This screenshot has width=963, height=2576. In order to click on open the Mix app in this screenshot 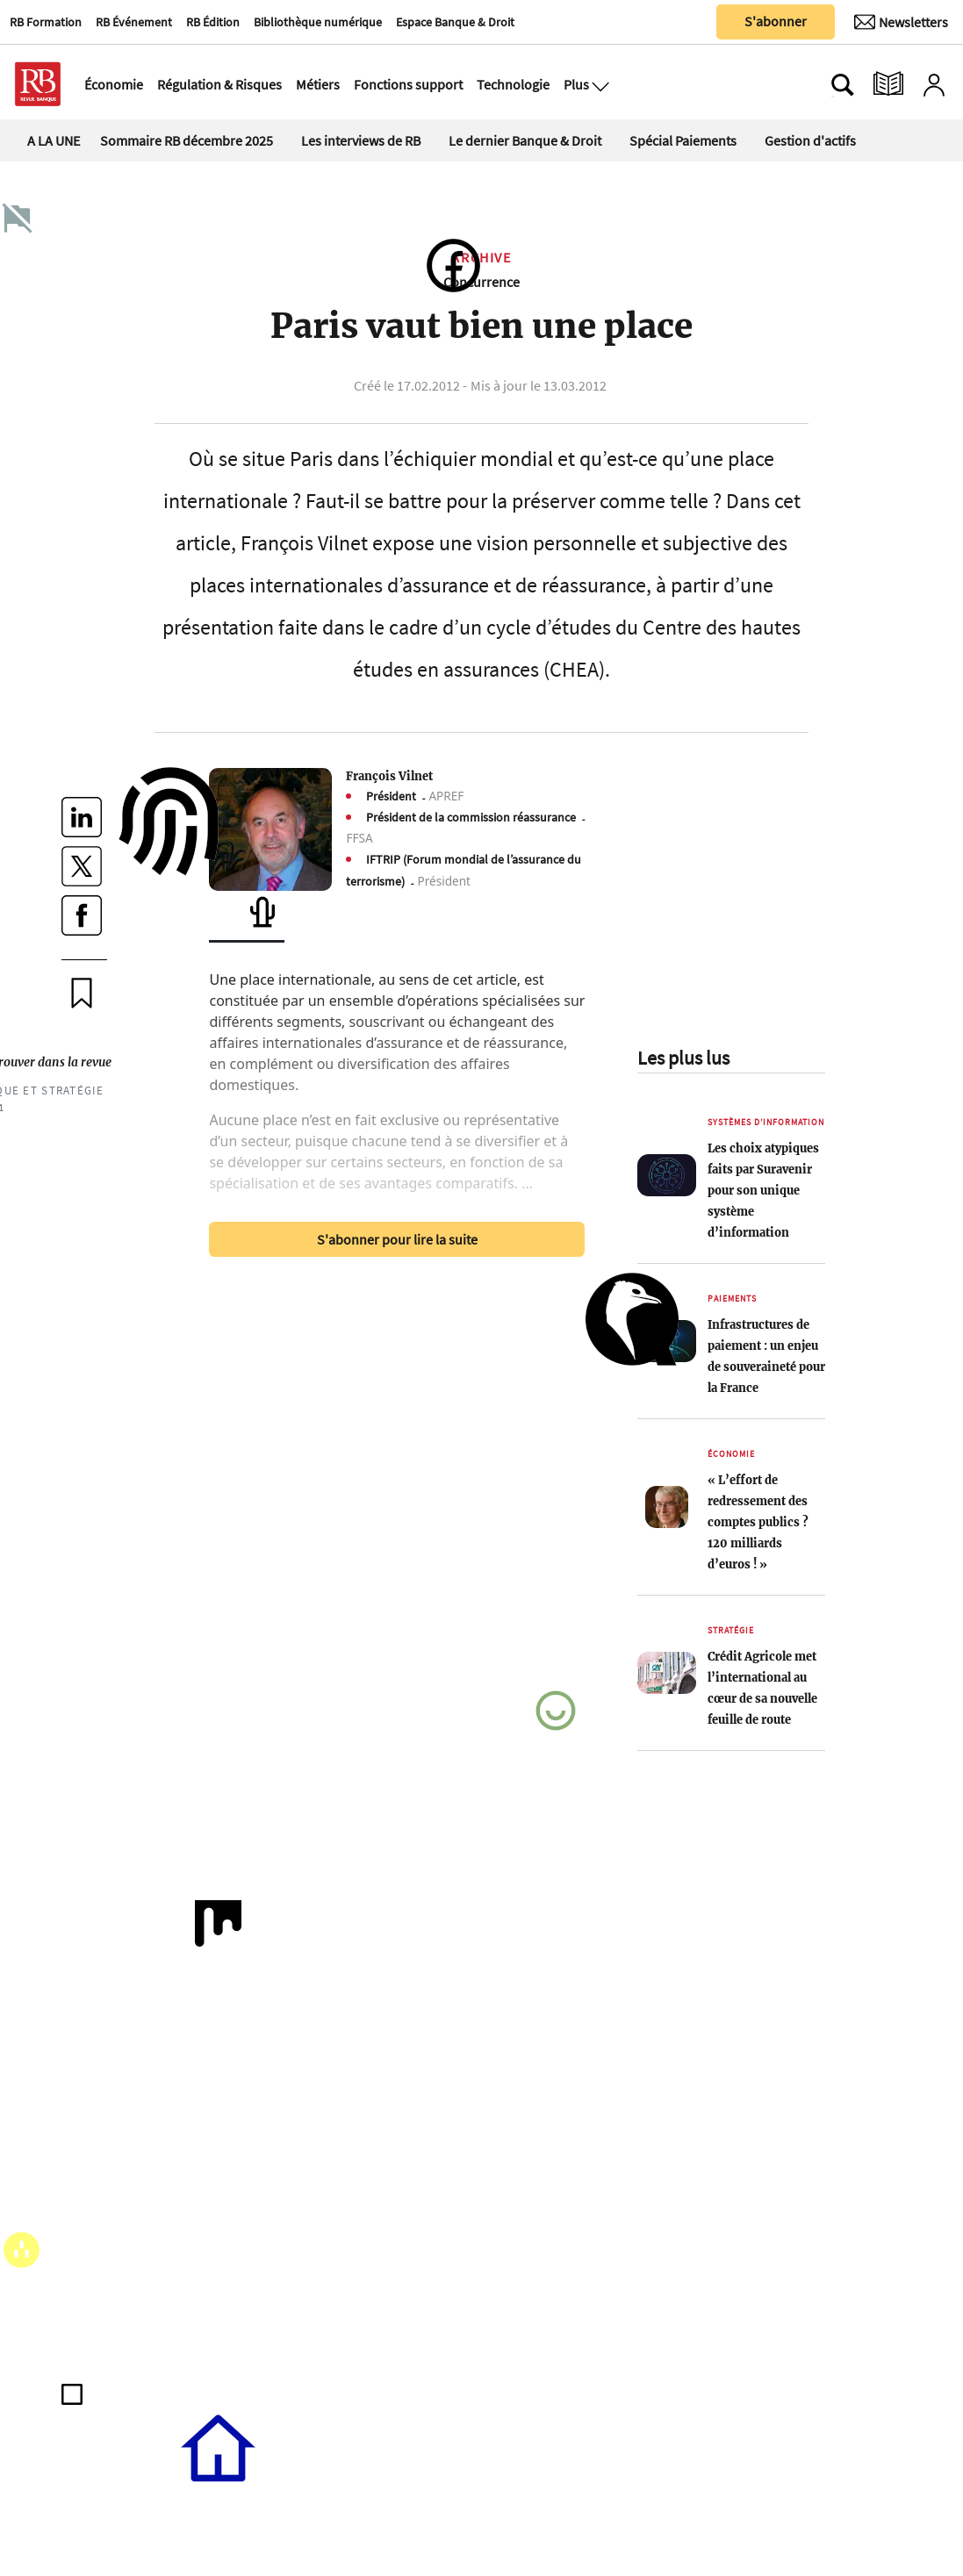, I will do `click(218, 1923)`.